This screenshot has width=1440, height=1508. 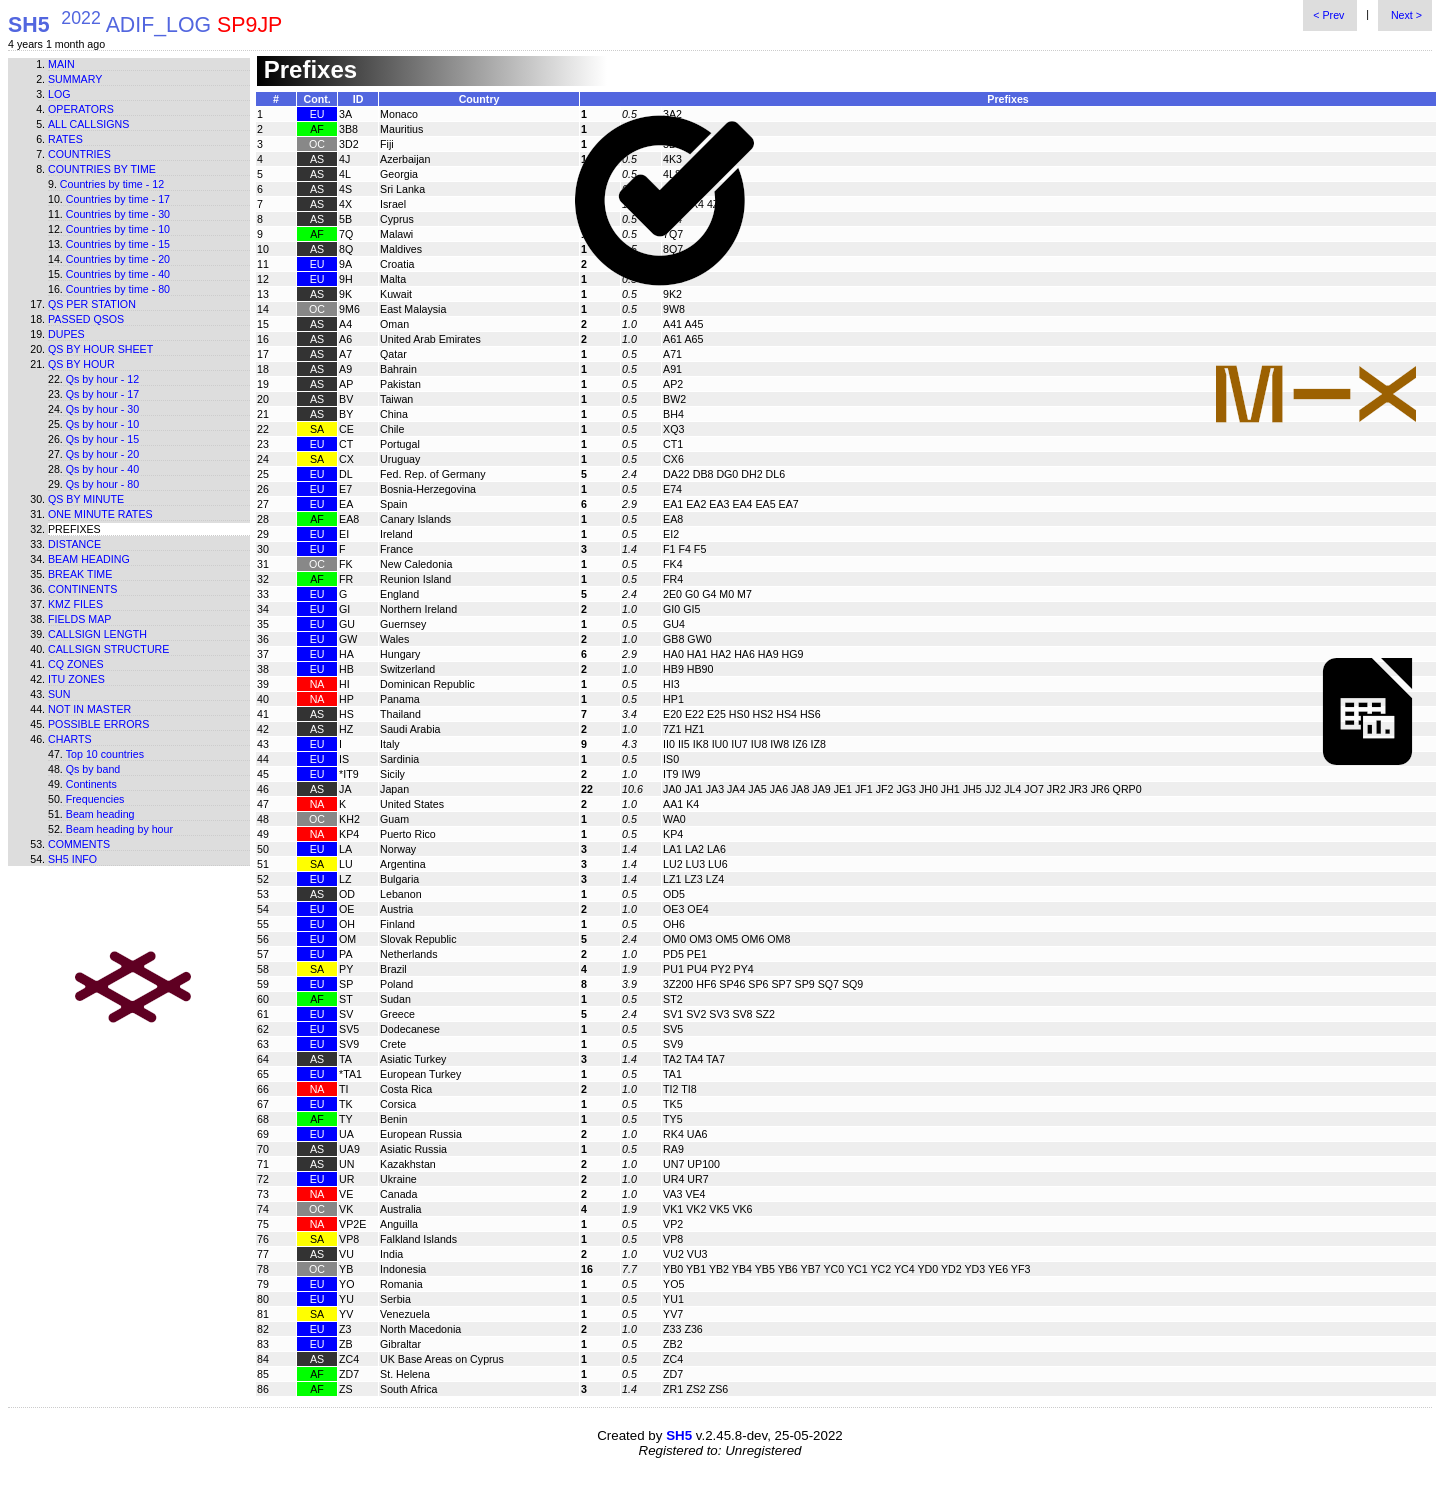 What do you see at coordinates (664, 200) in the screenshot?
I see `open Google Tasks app` at bounding box center [664, 200].